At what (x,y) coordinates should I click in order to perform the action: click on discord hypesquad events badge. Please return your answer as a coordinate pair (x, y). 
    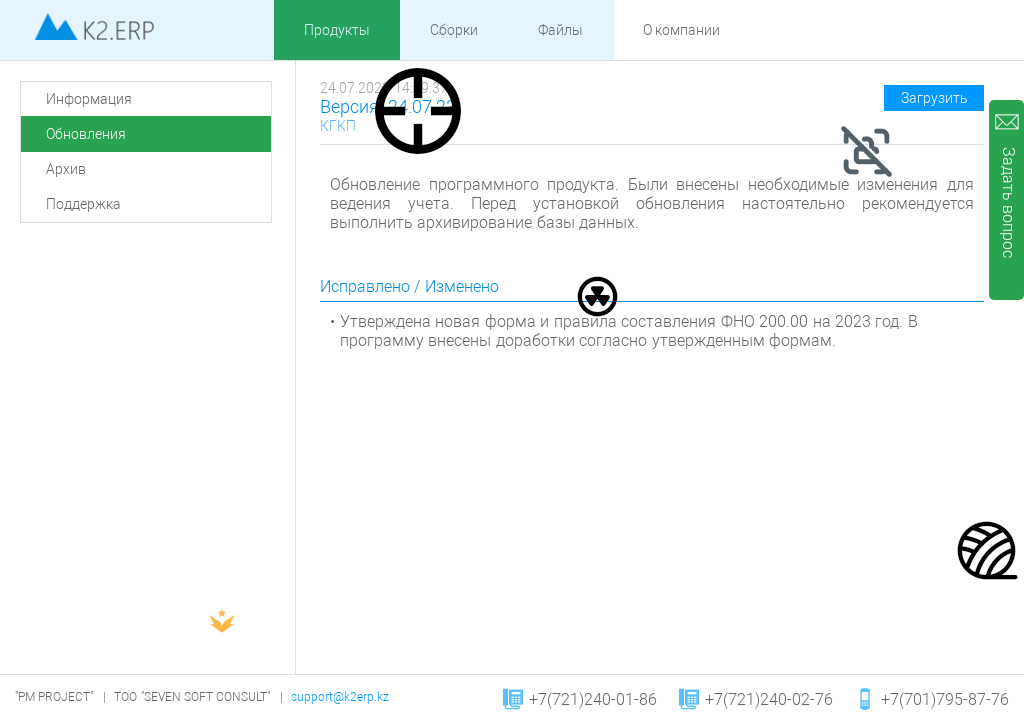
    Looking at the image, I should click on (222, 621).